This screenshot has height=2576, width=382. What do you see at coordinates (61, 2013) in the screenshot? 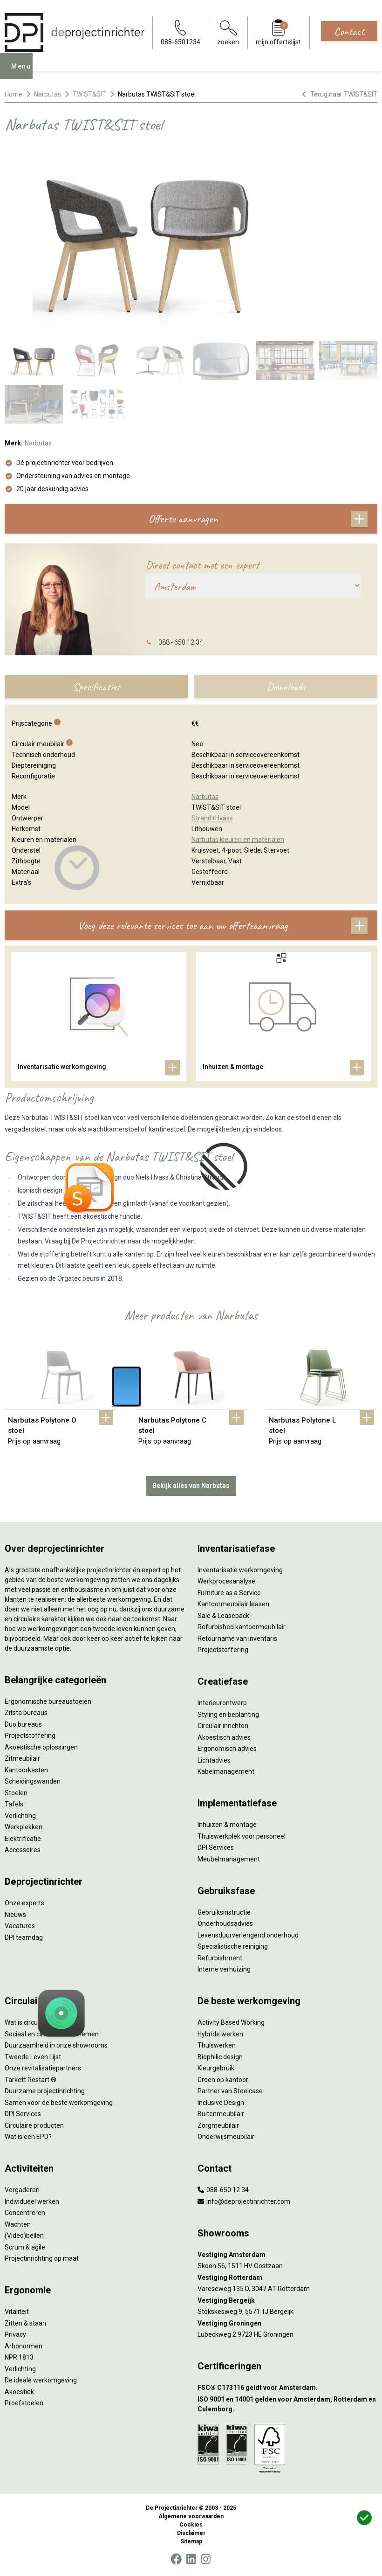
I see `open g4music app` at bounding box center [61, 2013].